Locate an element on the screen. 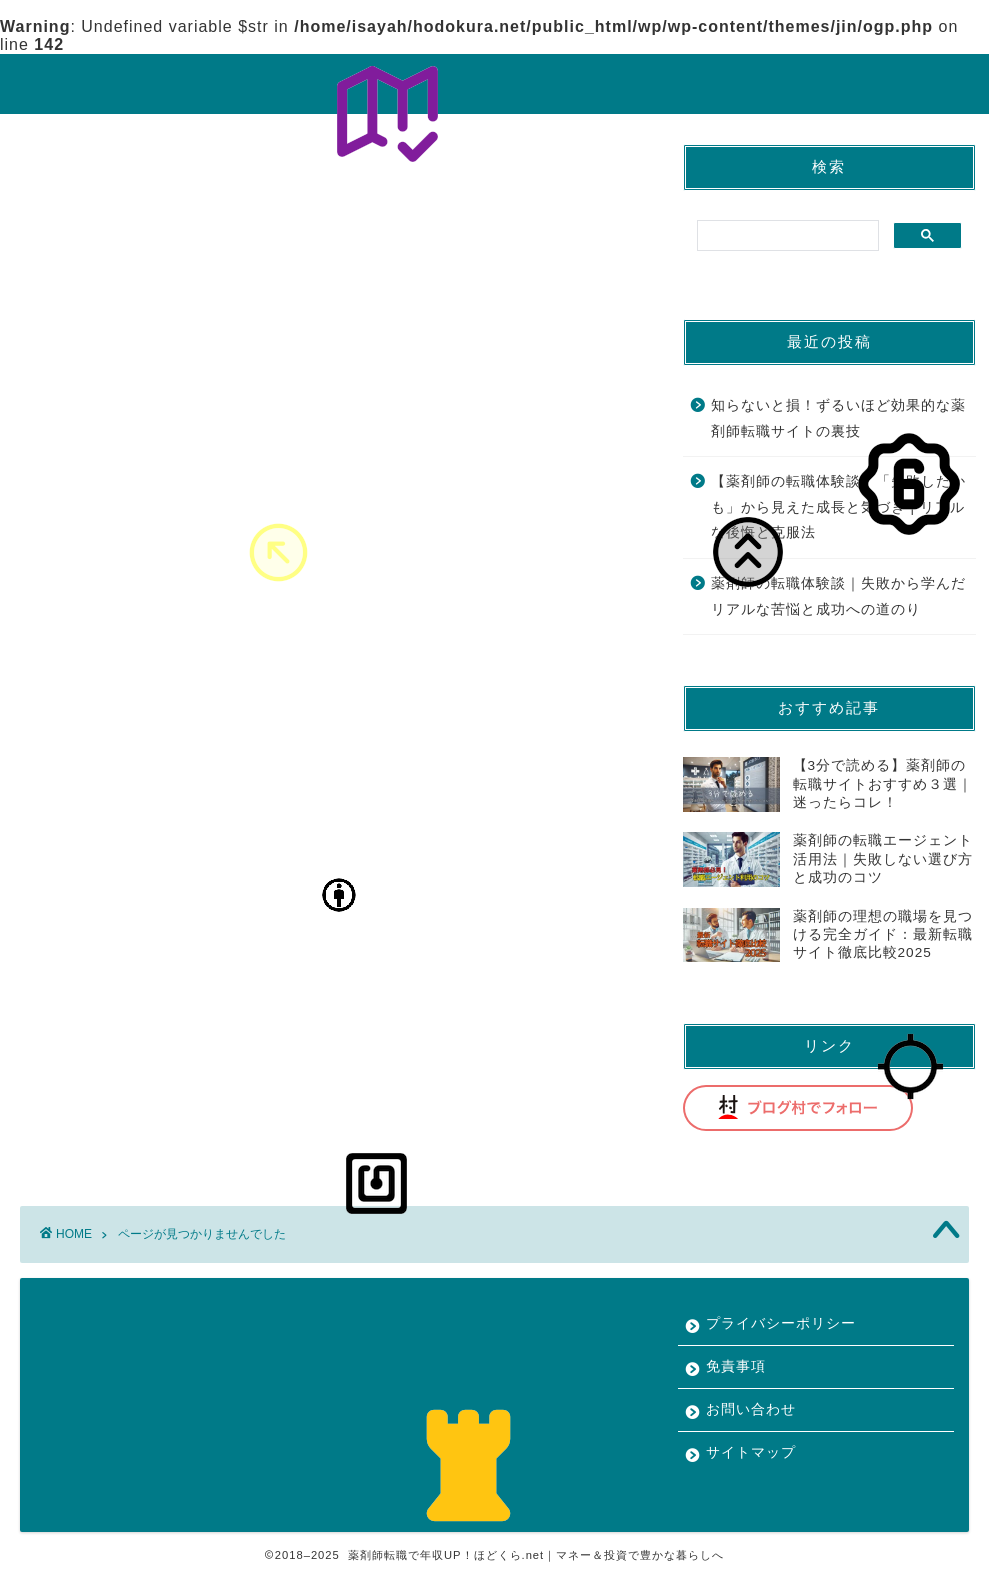 The width and height of the screenshot is (989, 1578). view attribution or credits information is located at coordinates (339, 895).